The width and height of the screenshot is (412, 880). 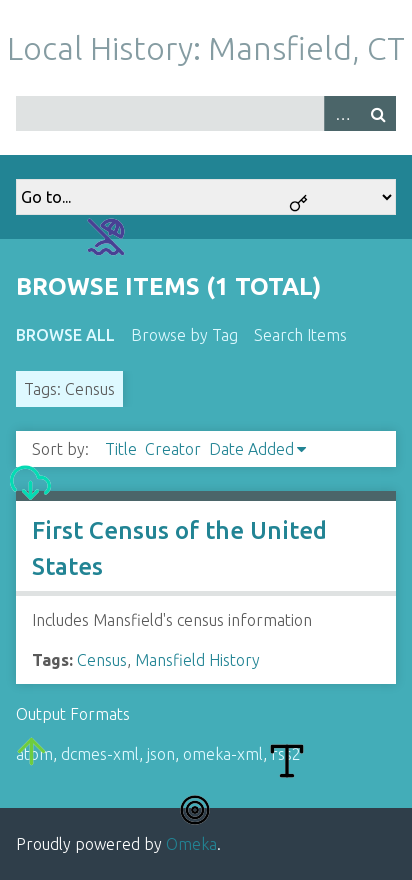 What do you see at coordinates (195, 810) in the screenshot?
I see `set a goal or target` at bounding box center [195, 810].